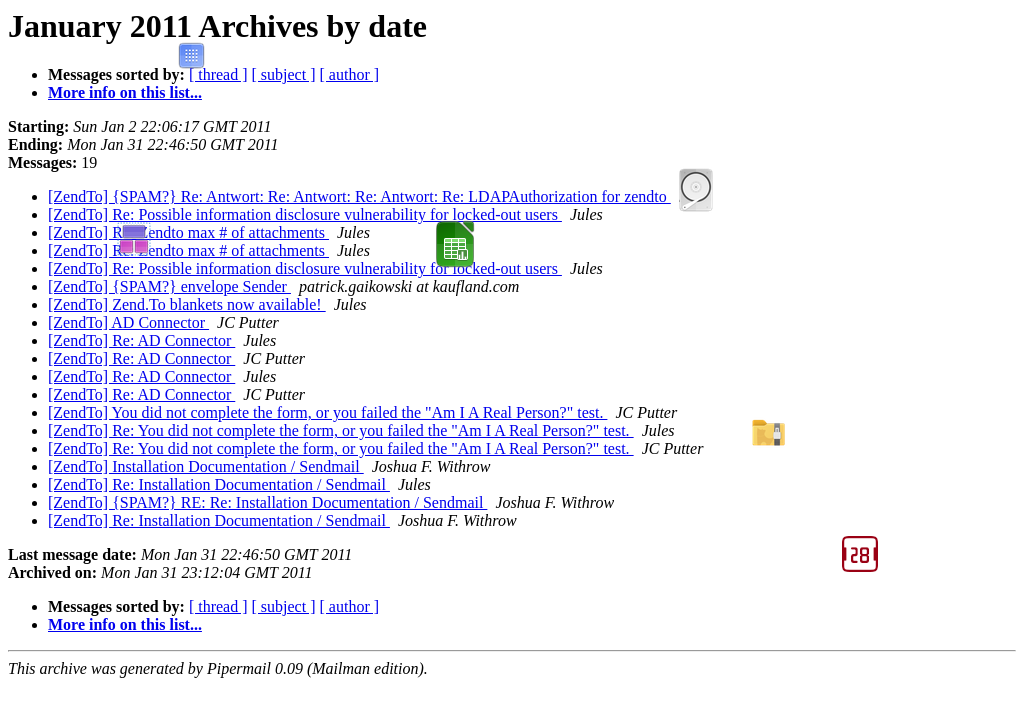 The width and height of the screenshot is (1024, 720). Describe the element at coordinates (768, 433) in the screenshot. I see `folder containing nanazip compressed archives` at that location.